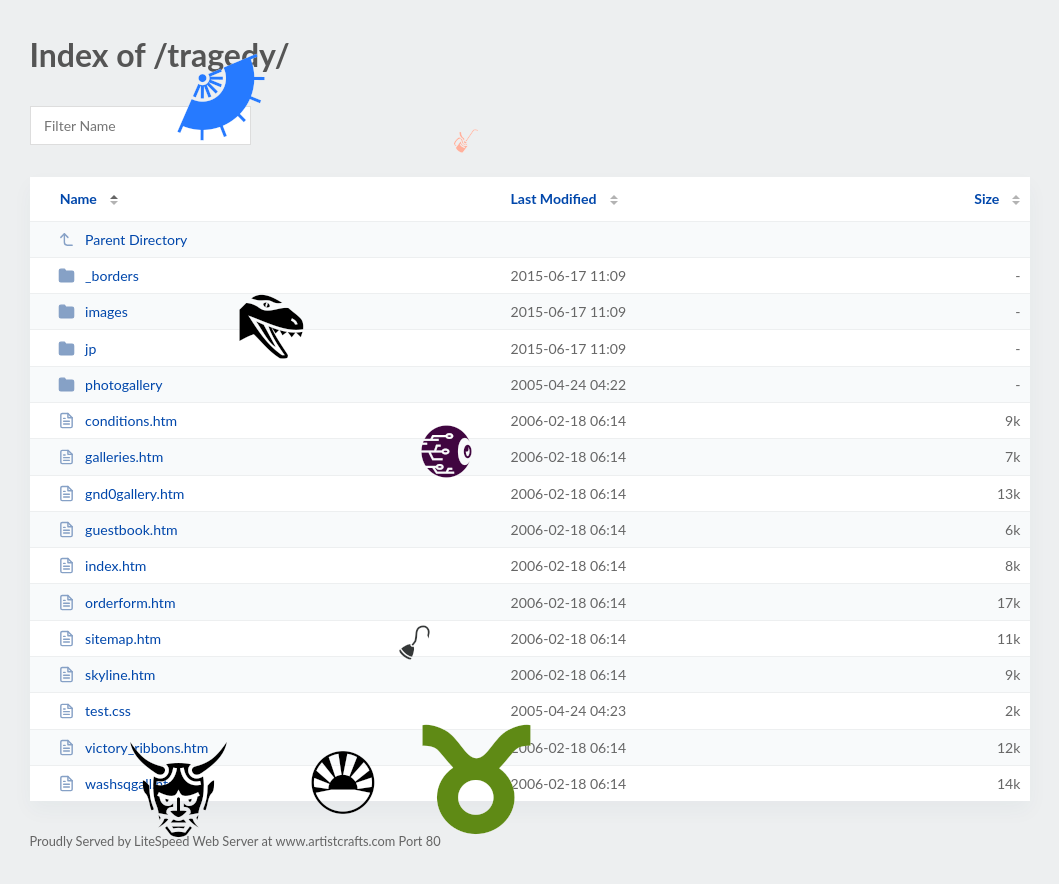 The image size is (1059, 884). I want to click on access cybernetic or augmentation settings, so click(446, 451).